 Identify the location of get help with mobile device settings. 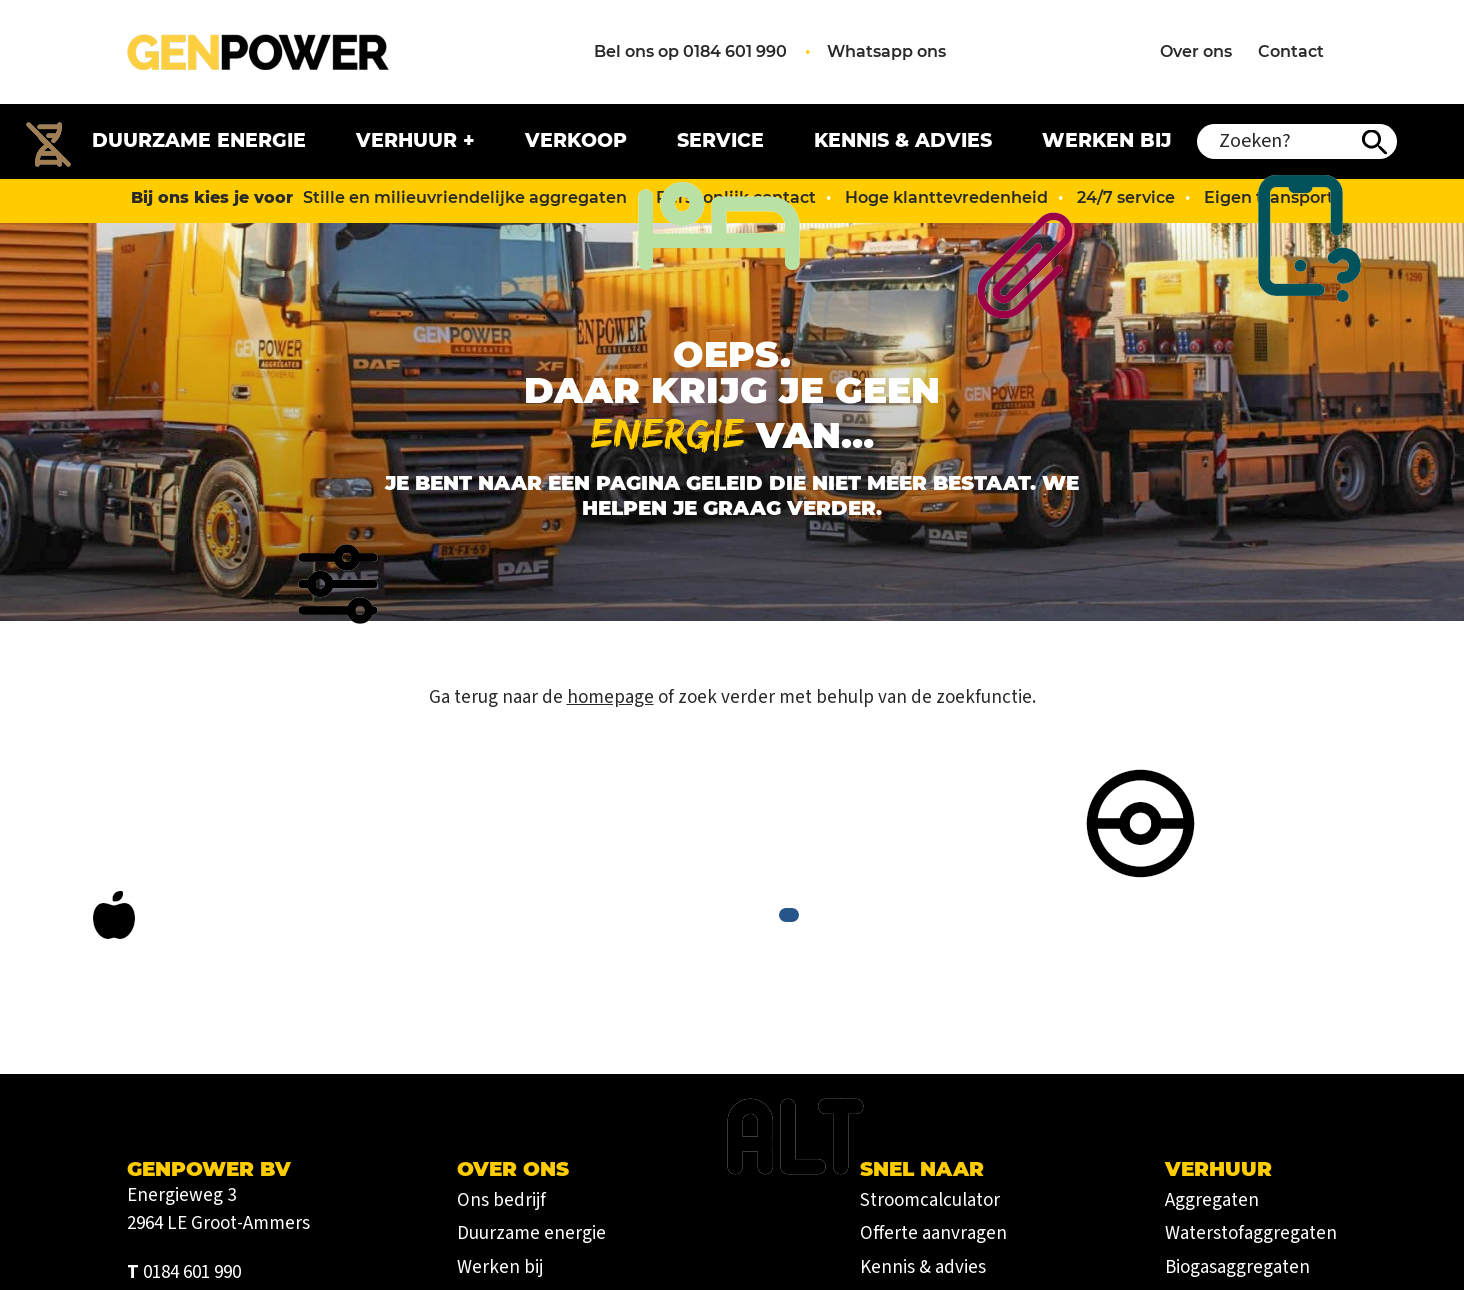
(1300, 235).